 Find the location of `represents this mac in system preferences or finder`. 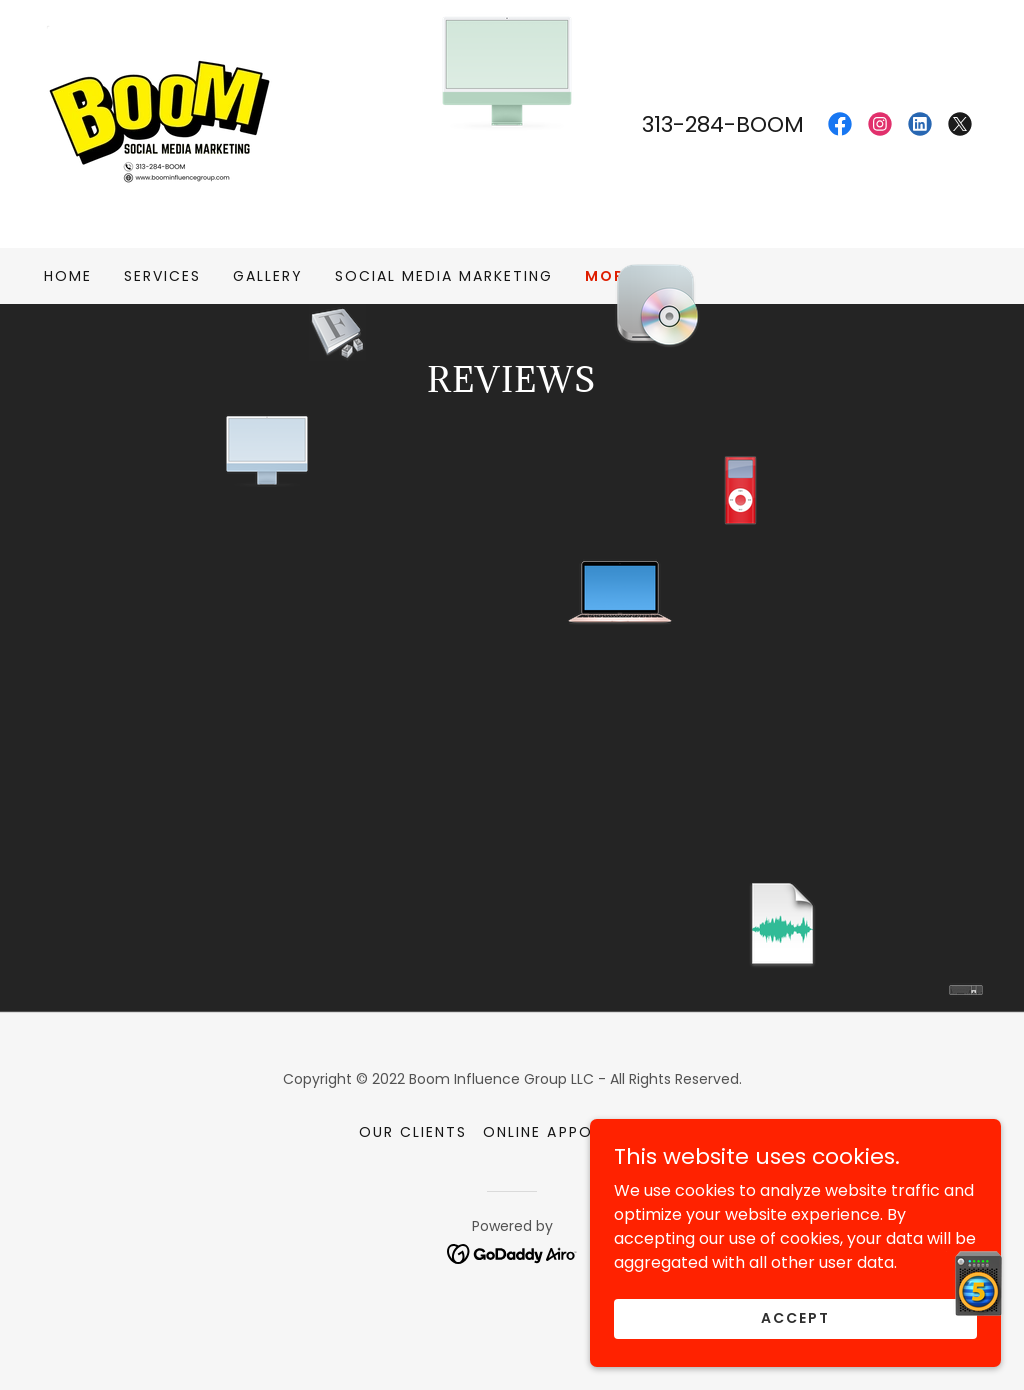

represents this mac in system preferences or finder is located at coordinates (267, 449).